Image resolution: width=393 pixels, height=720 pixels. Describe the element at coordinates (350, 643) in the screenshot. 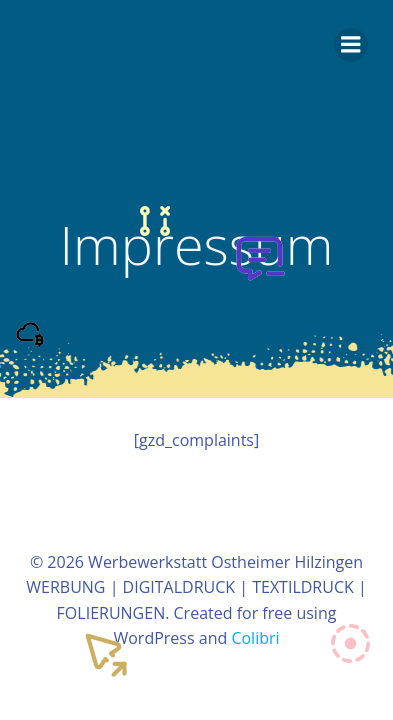

I see `apply tilt-shift blur effect to photo` at that location.